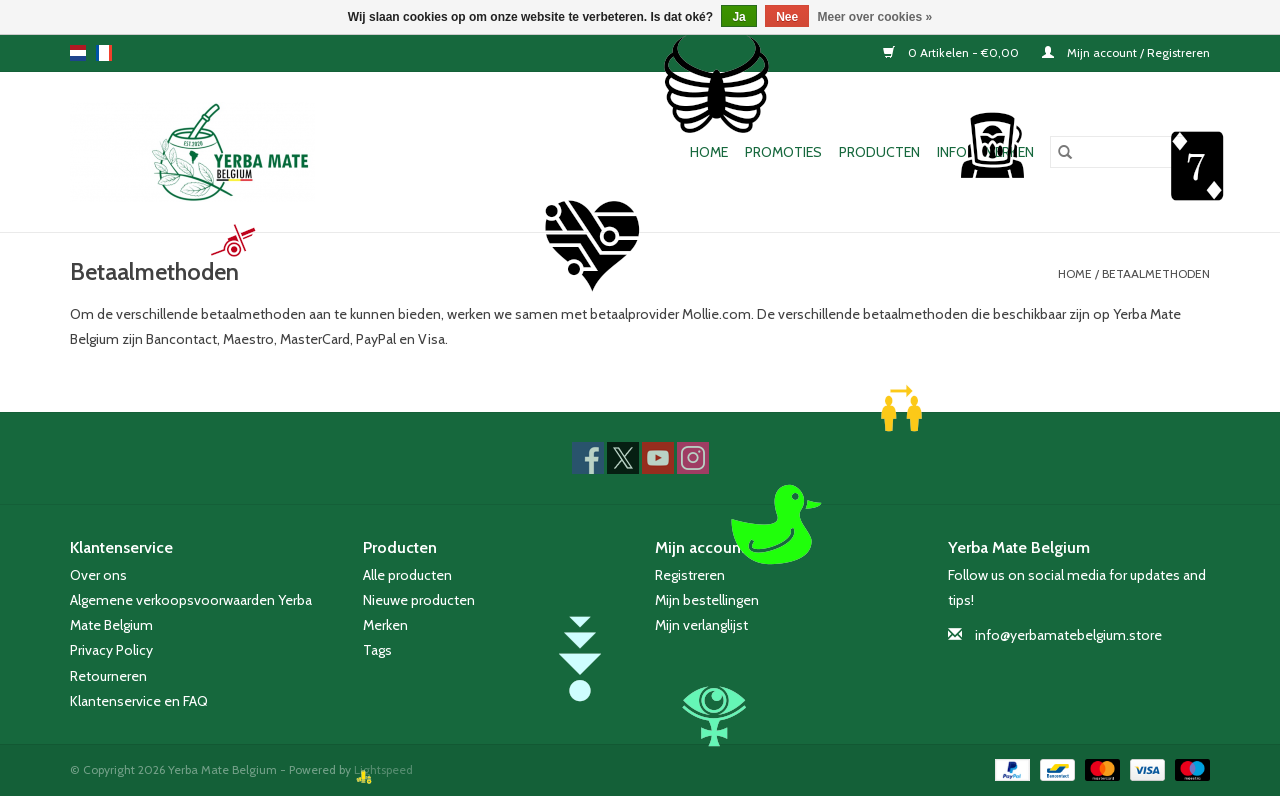  What do you see at coordinates (592, 246) in the screenshot?
I see `indicates AI or technology-assisted features` at bounding box center [592, 246].